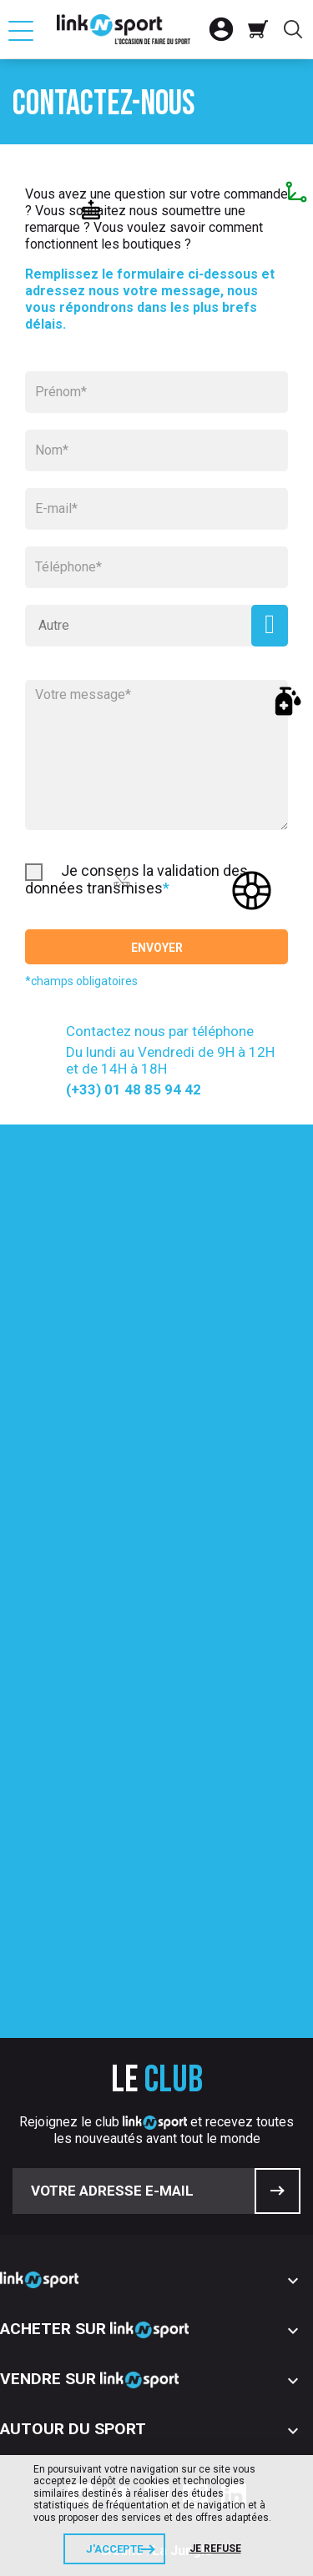  What do you see at coordinates (296, 192) in the screenshot?
I see `adjust 3d scale or dimensions` at bounding box center [296, 192].